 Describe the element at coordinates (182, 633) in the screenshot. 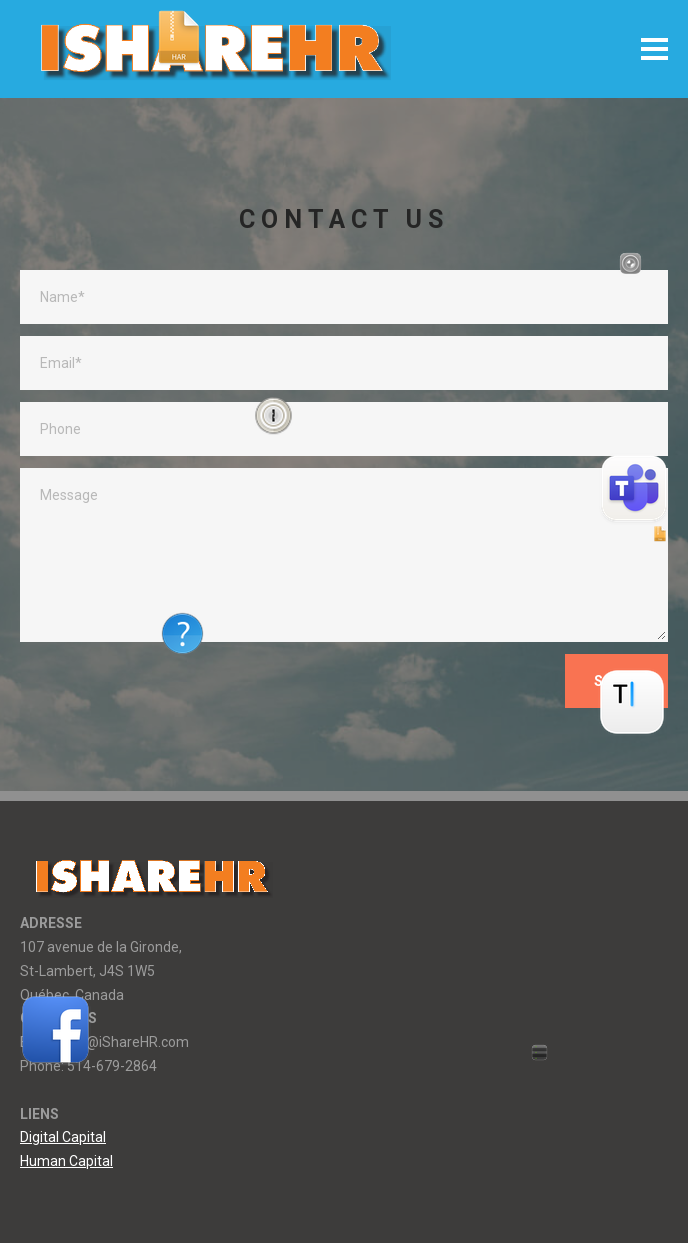

I see `open help documentation` at that location.